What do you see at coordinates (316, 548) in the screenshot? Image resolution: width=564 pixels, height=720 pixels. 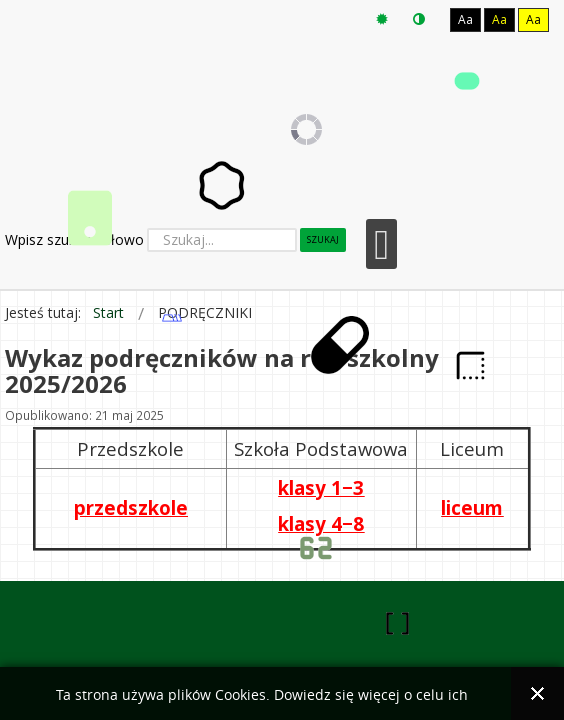 I see `indicates item number 62 in a list or sequence` at bounding box center [316, 548].